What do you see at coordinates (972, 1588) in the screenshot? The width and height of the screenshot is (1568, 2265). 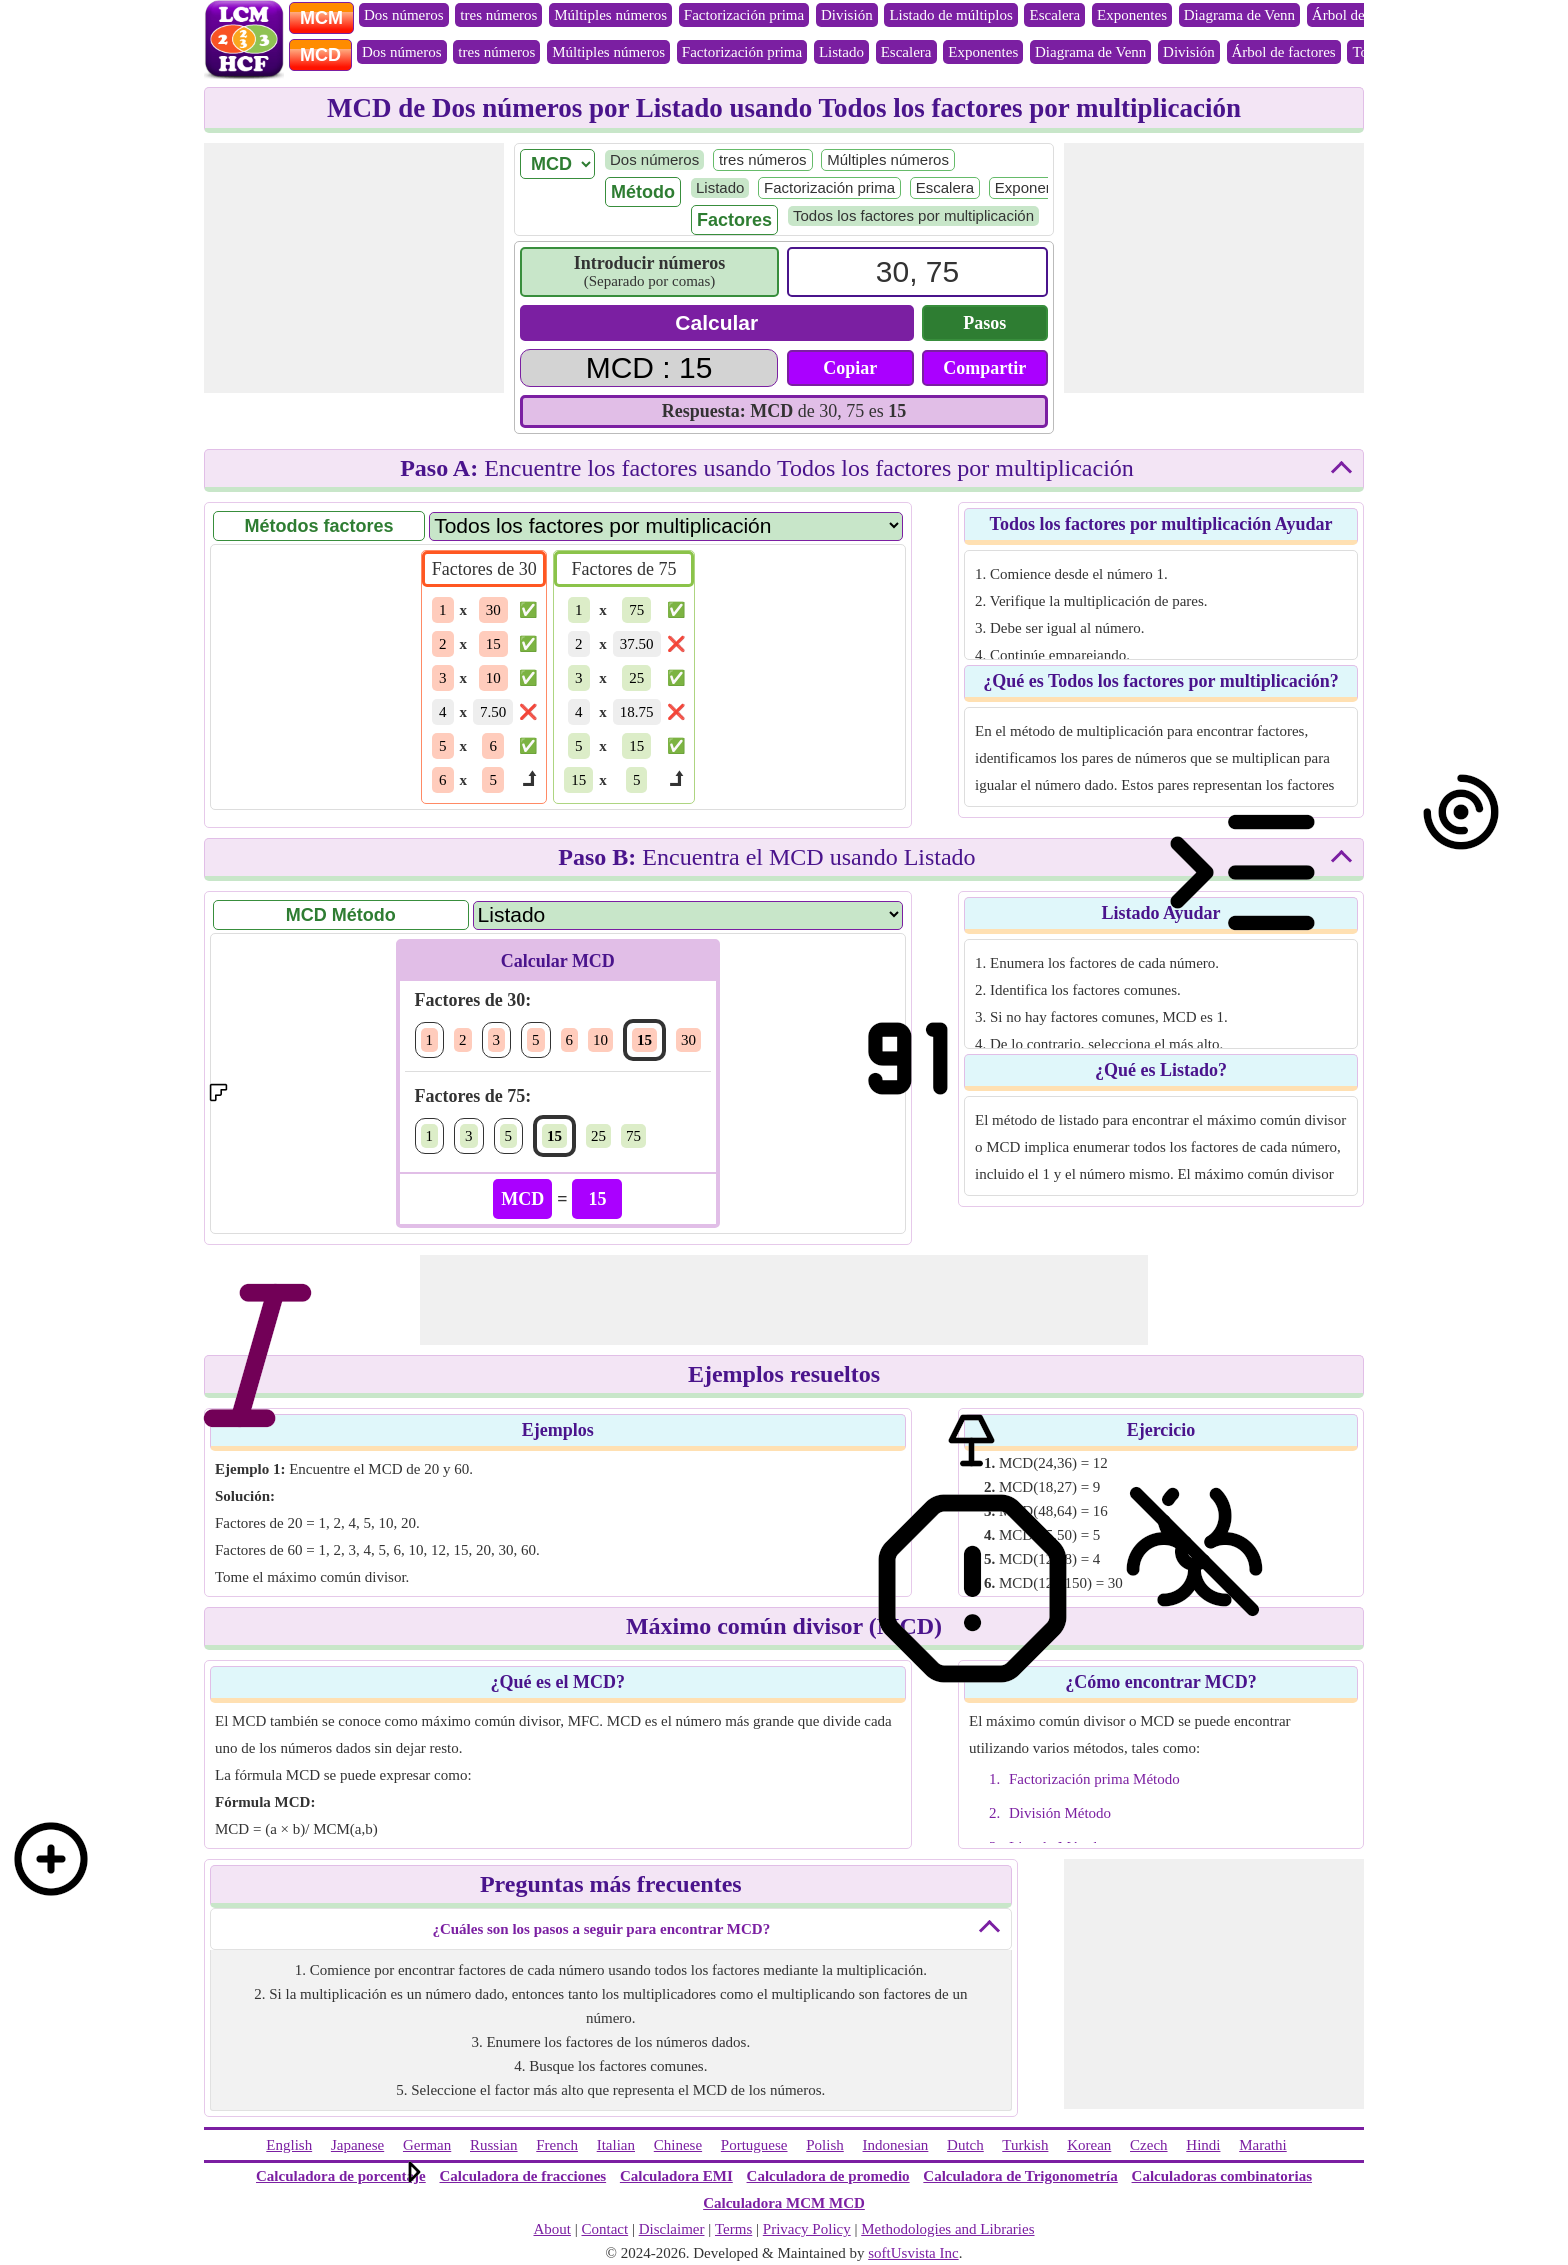 I see `indicates a critical warning or error state` at bounding box center [972, 1588].